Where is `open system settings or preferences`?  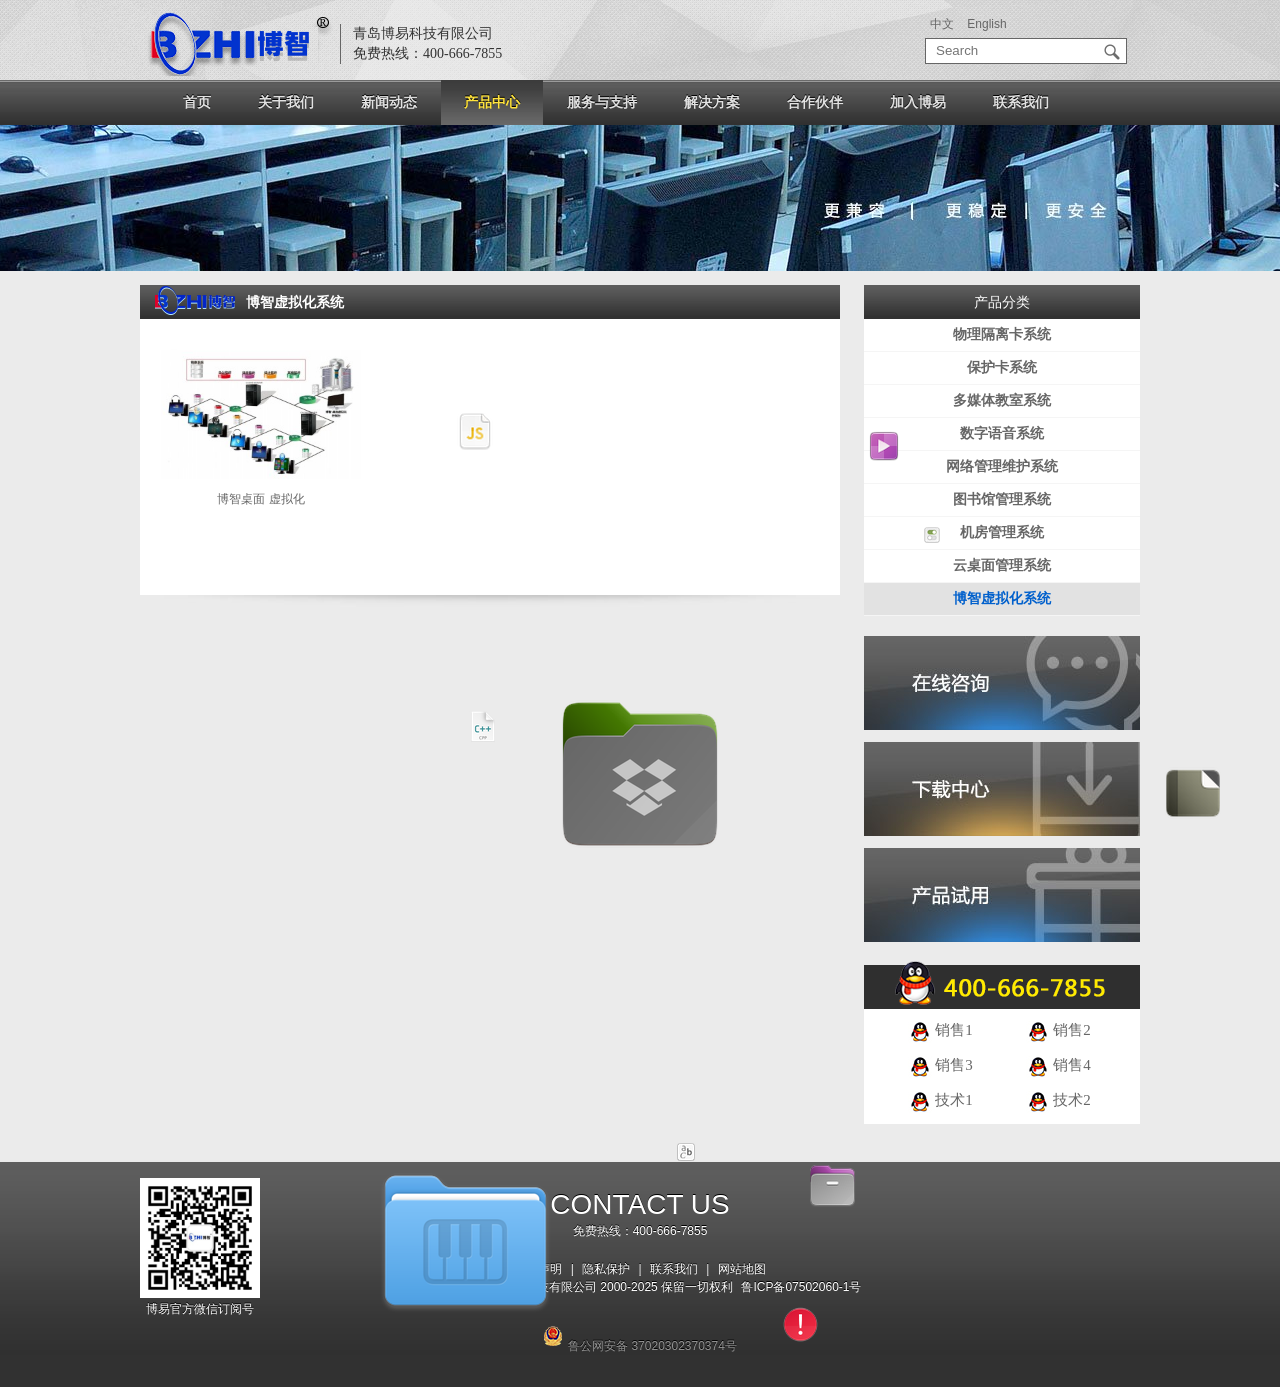
open system settings or preferences is located at coordinates (932, 535).